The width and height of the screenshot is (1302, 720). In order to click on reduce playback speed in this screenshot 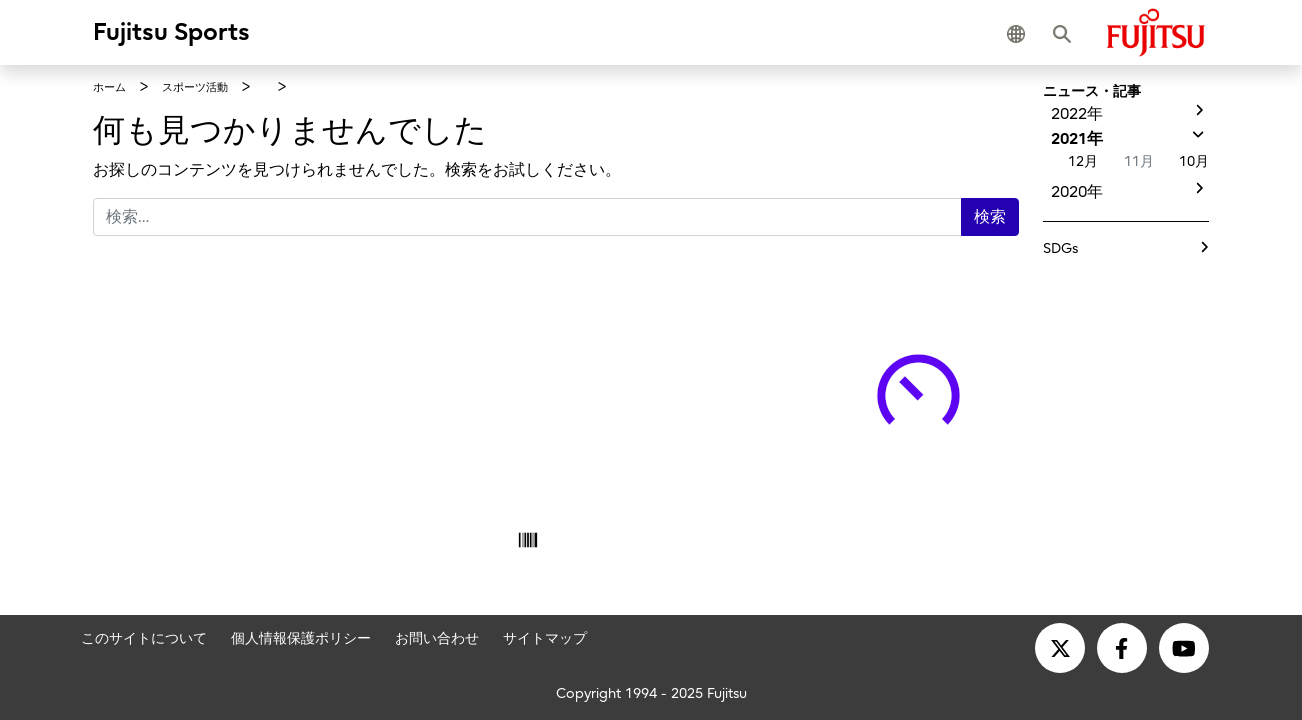, I will do `click(918, 391)`.